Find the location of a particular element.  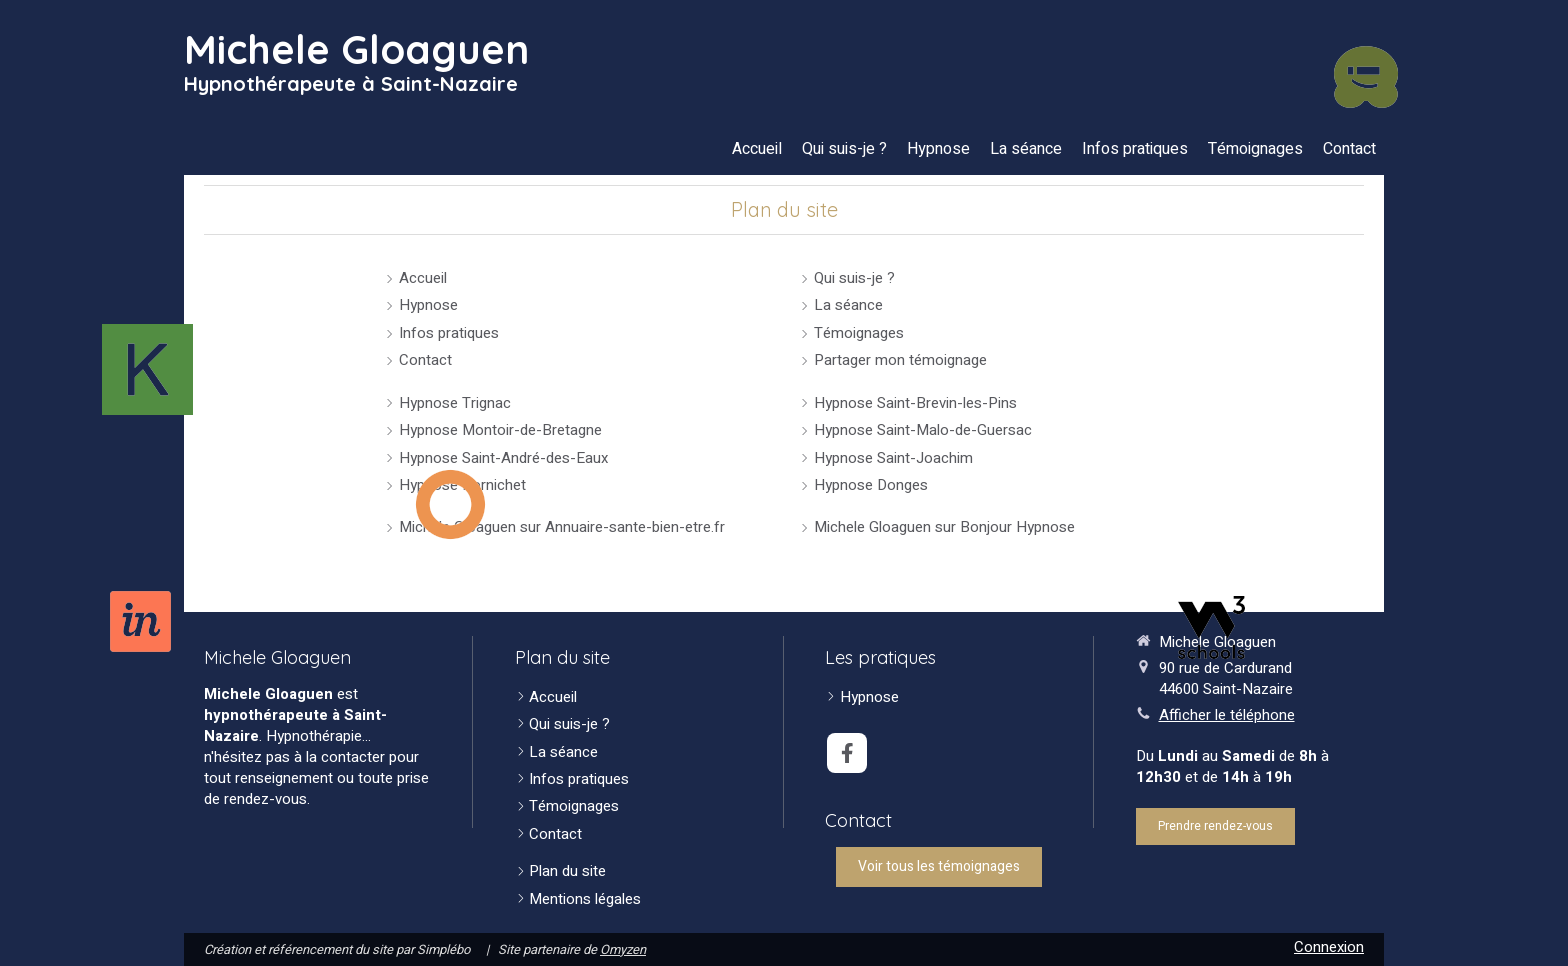

Keras deep learning framework logo is located at coordinates (147, 369).